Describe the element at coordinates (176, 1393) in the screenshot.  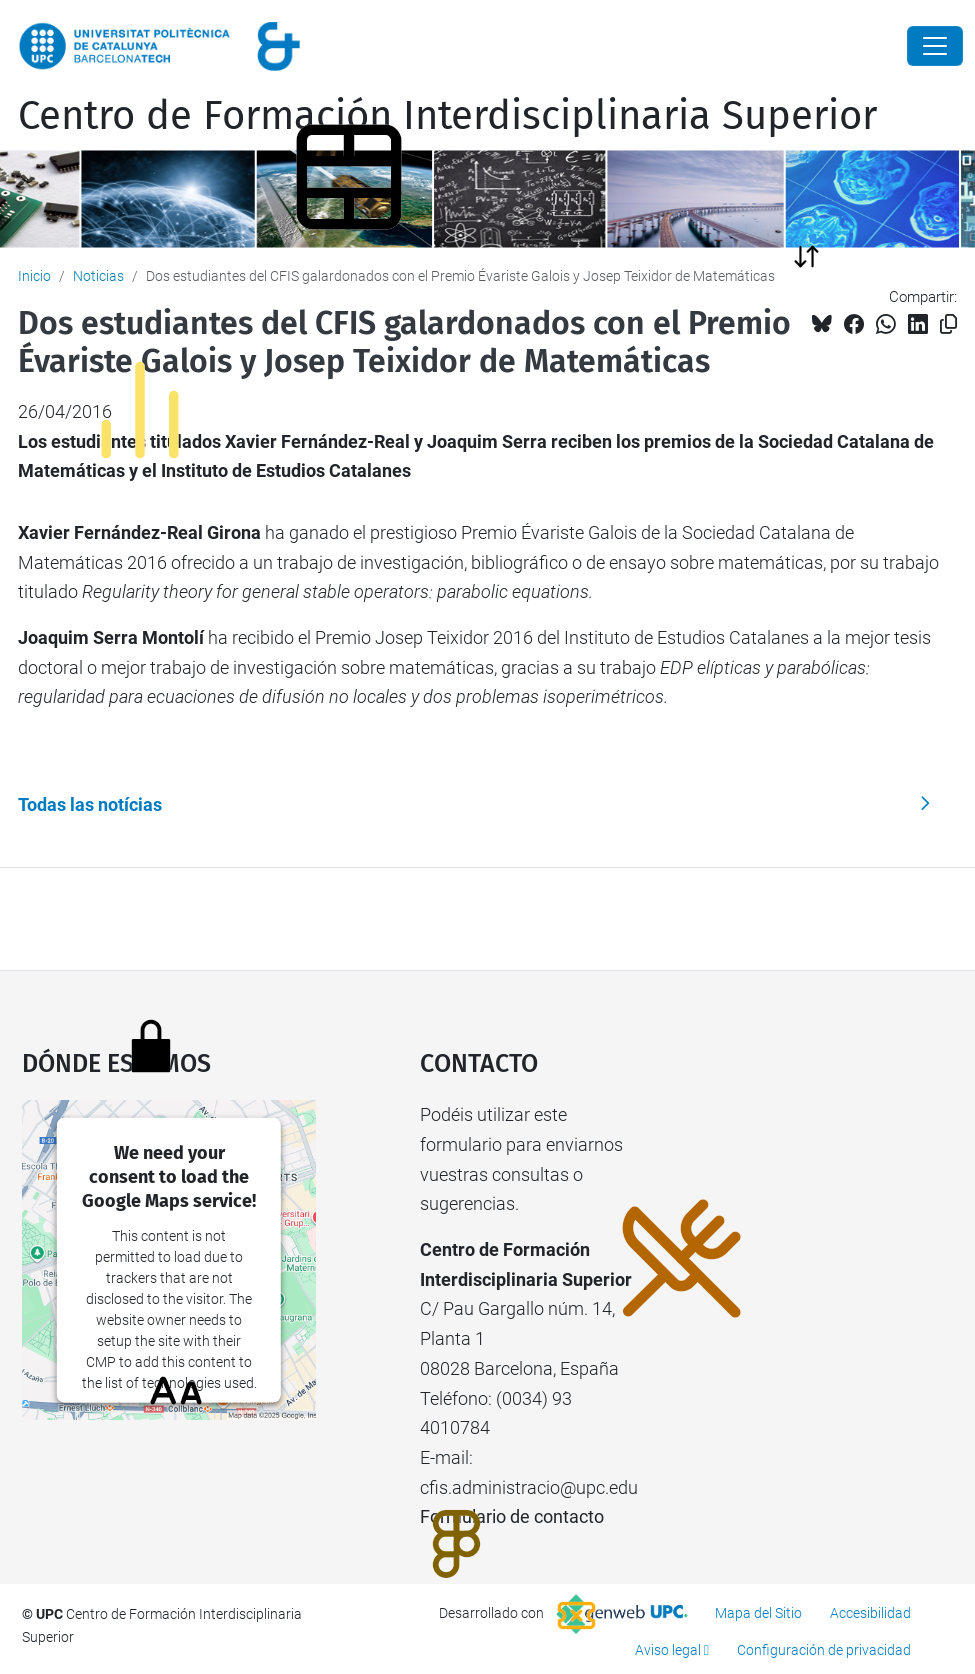
I see `adjust text size settings` at that location.